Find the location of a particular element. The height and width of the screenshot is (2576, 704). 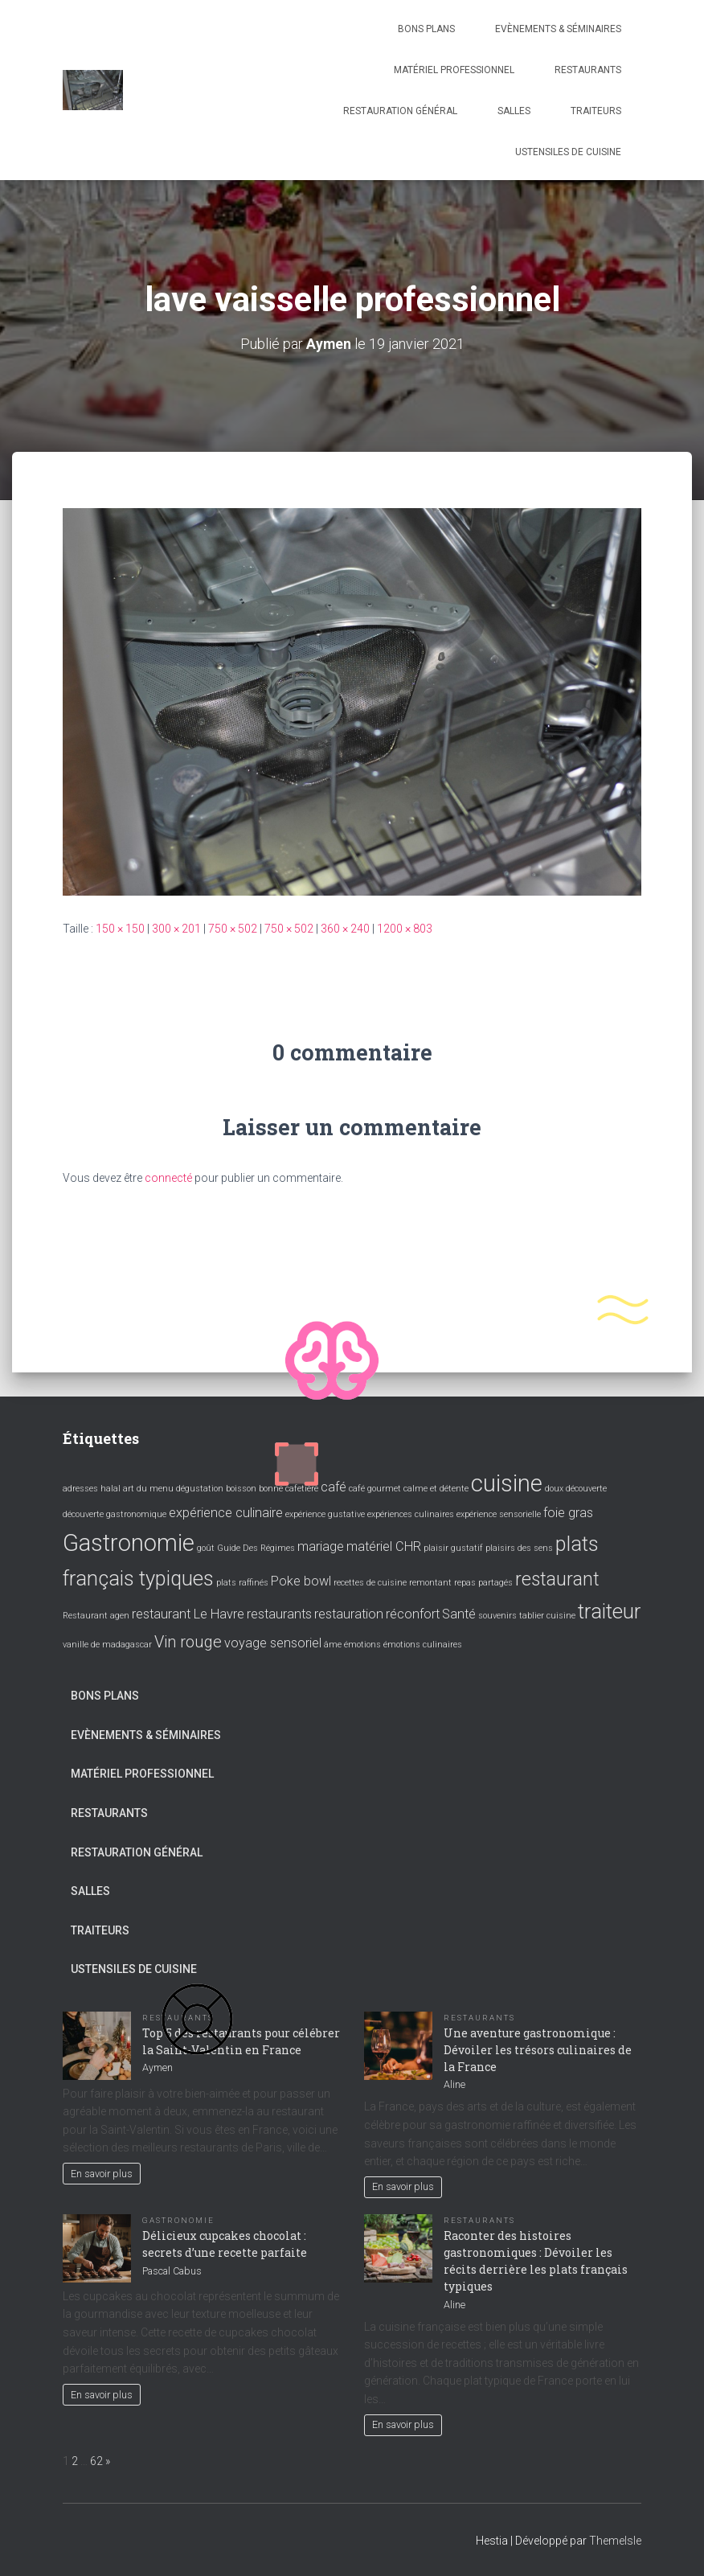

access help or support is located at coordinates (197, 2019).